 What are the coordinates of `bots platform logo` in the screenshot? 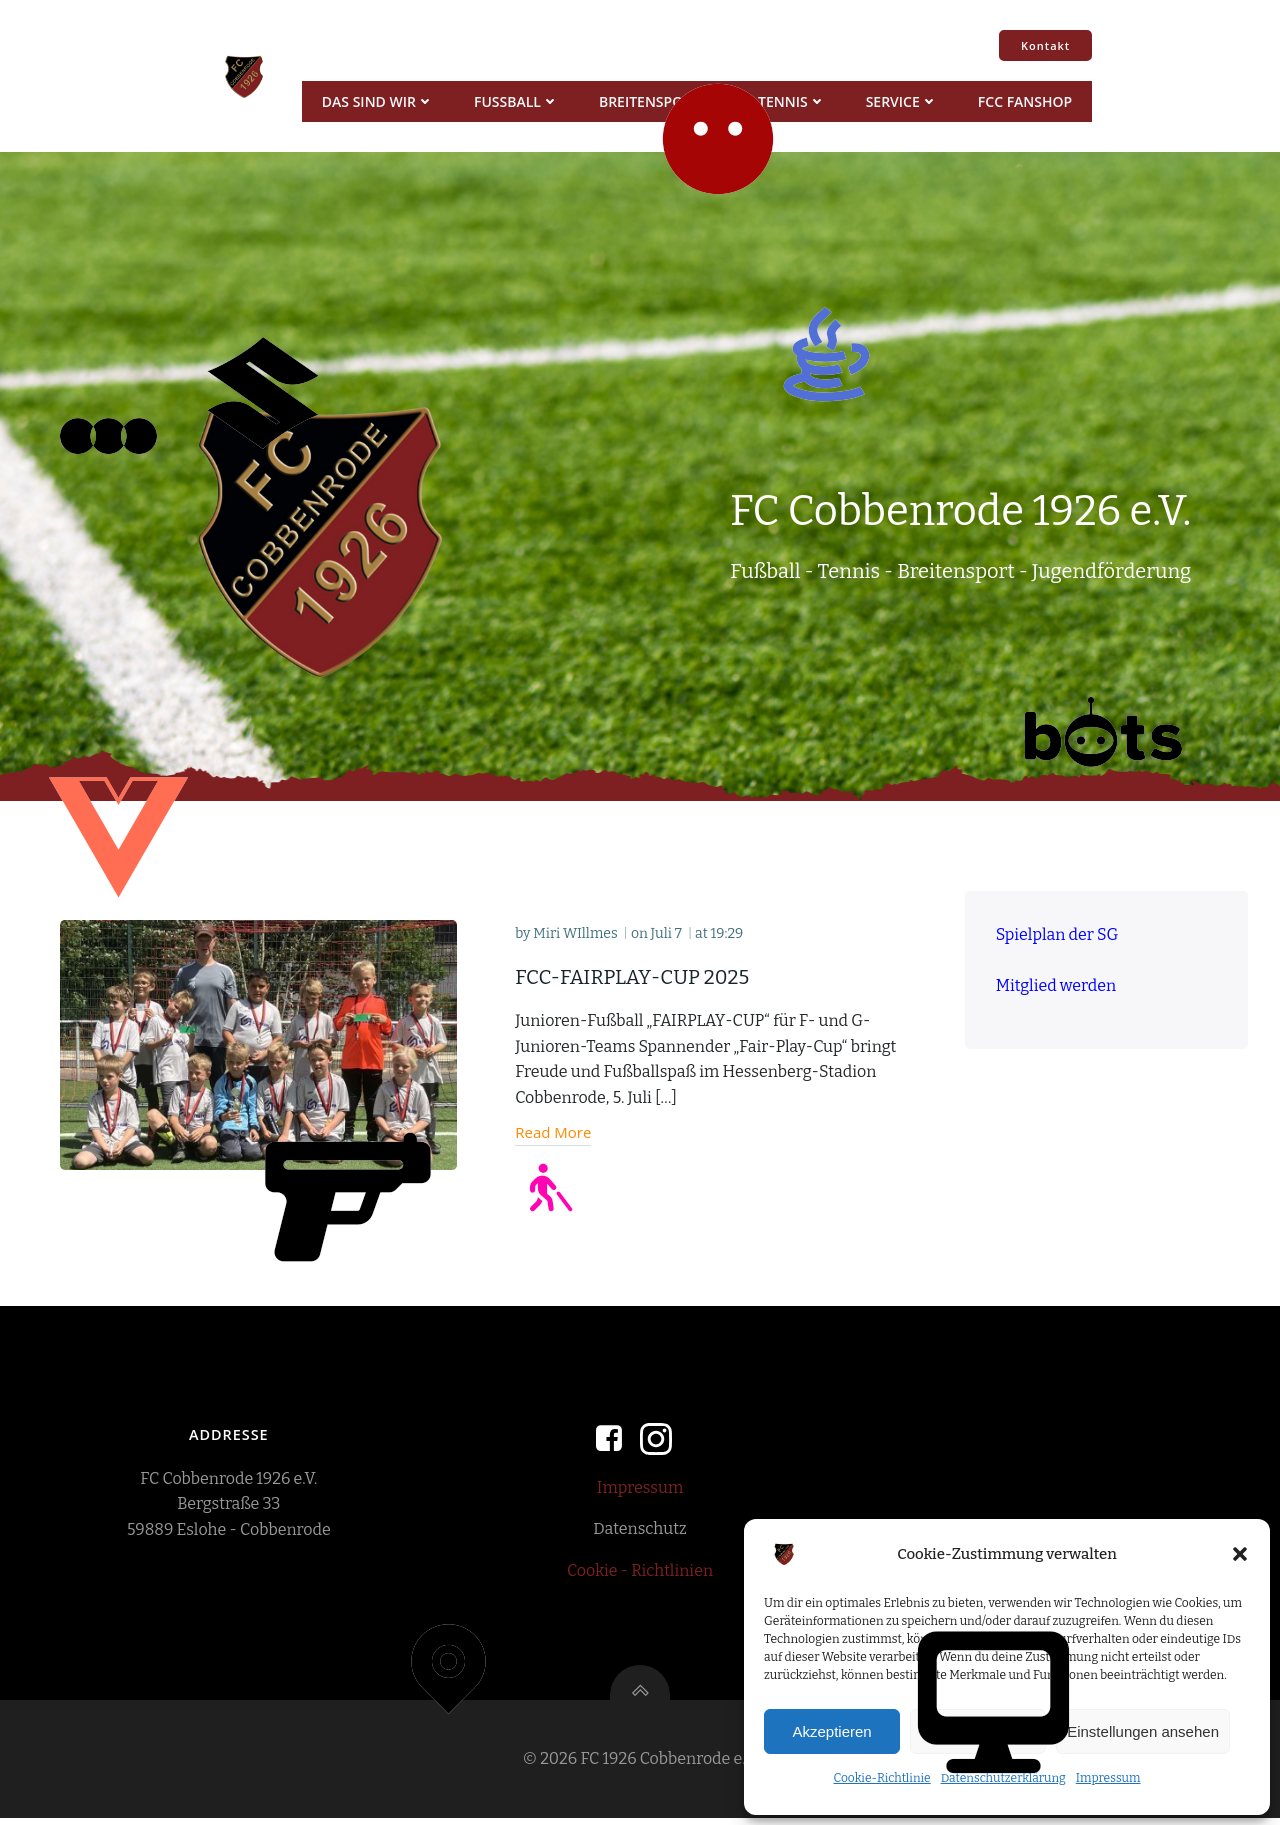 It's located at (1103, 738).